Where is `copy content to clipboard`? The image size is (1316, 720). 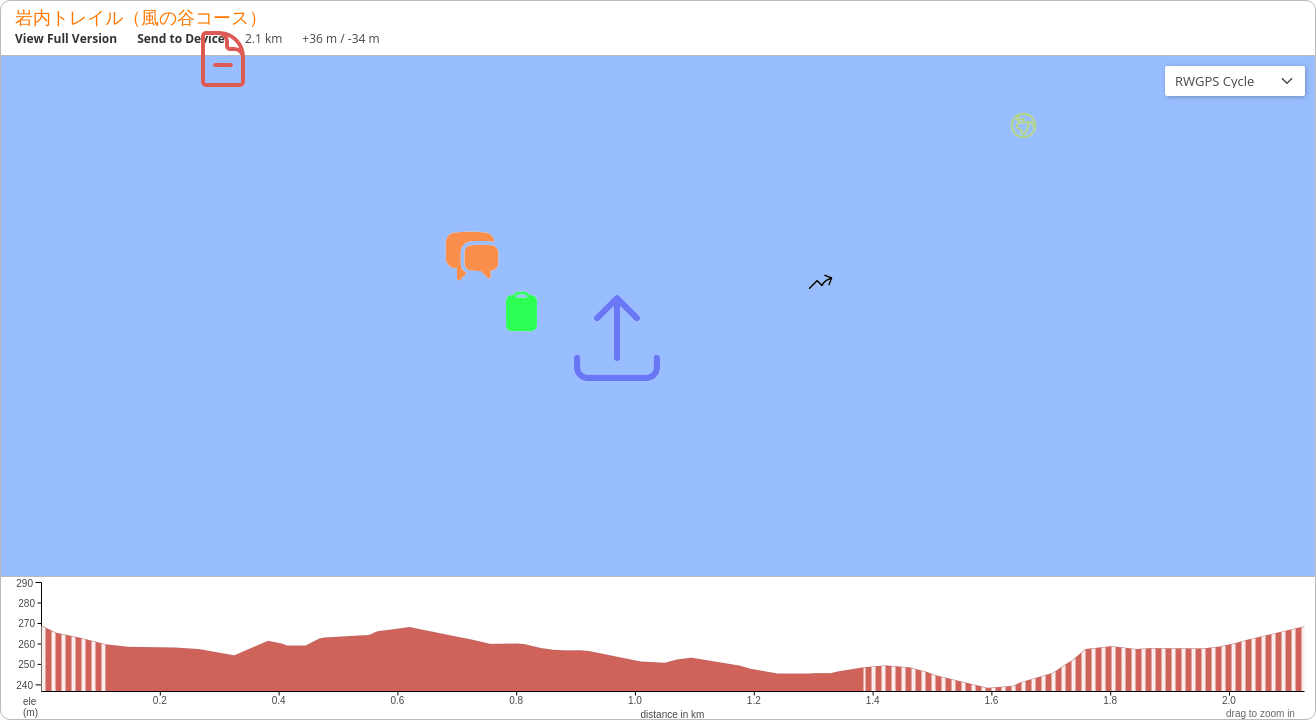 copy content to clipboard is located at coordinates (521, 311).